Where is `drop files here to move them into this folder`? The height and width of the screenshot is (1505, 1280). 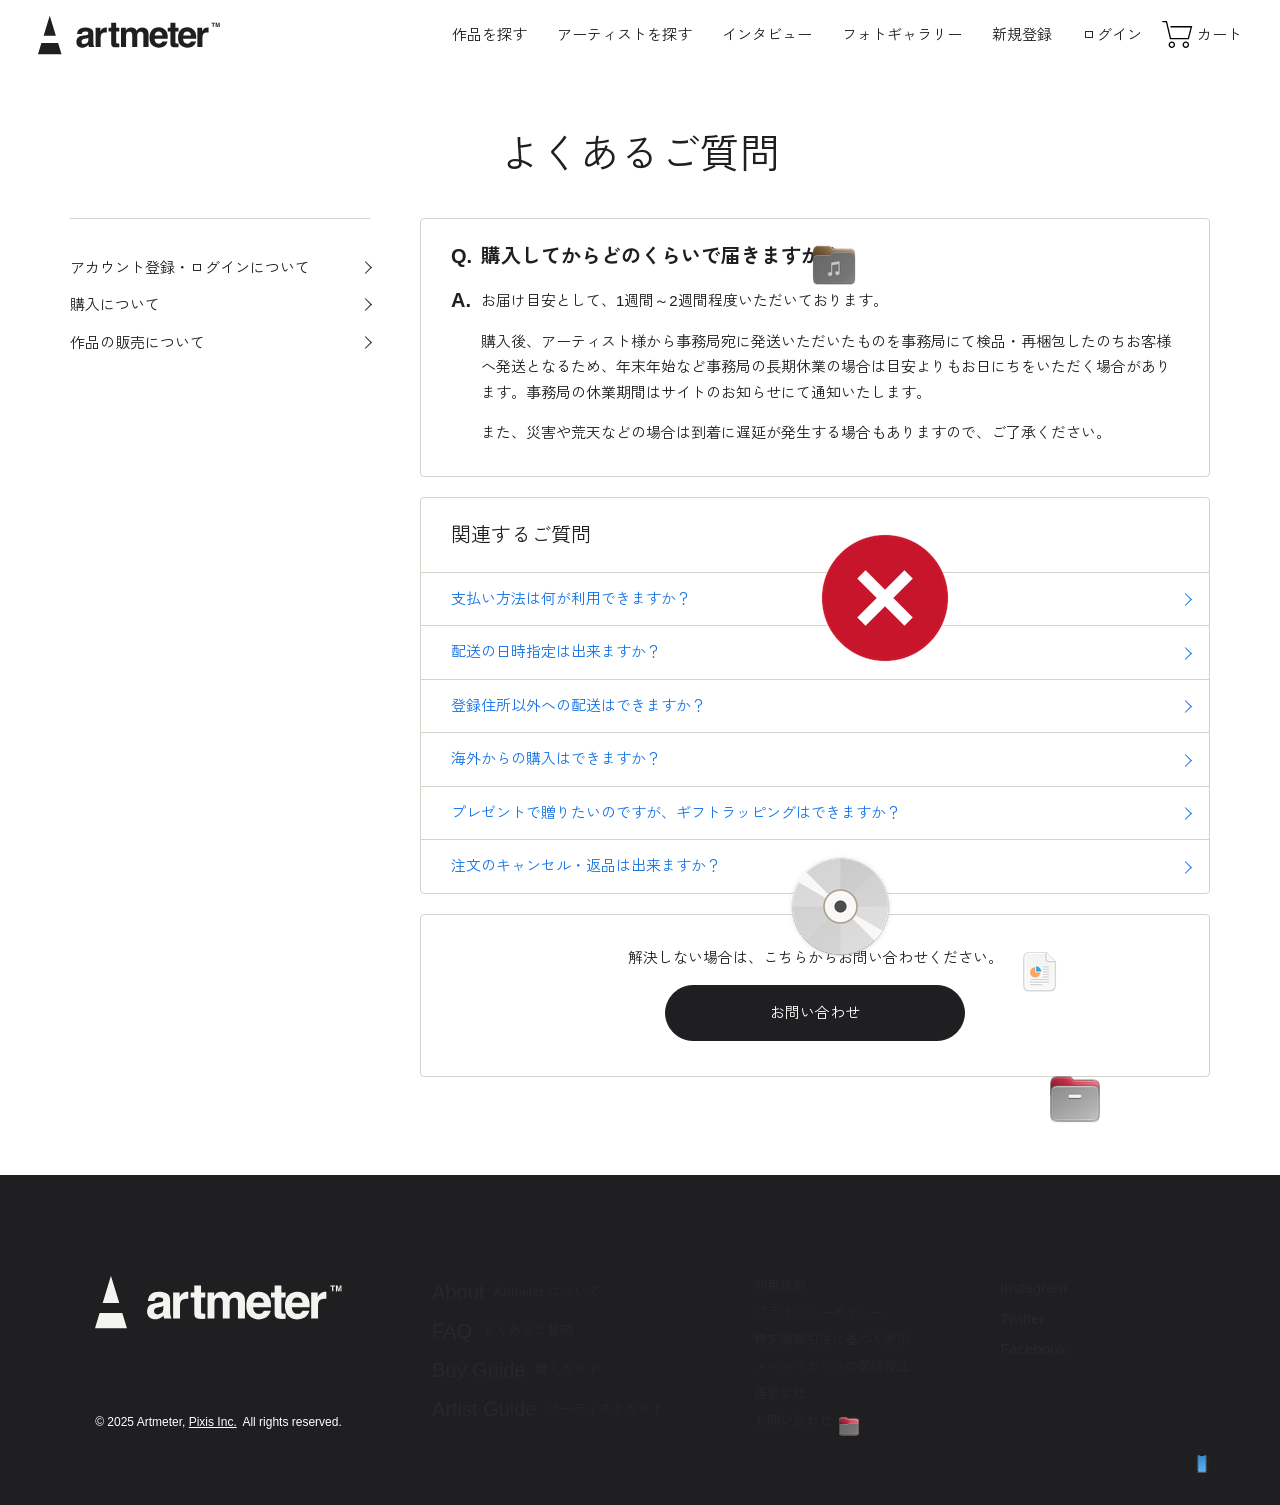
drop files here to move them into this folder is located at coordinates (849, 1426).